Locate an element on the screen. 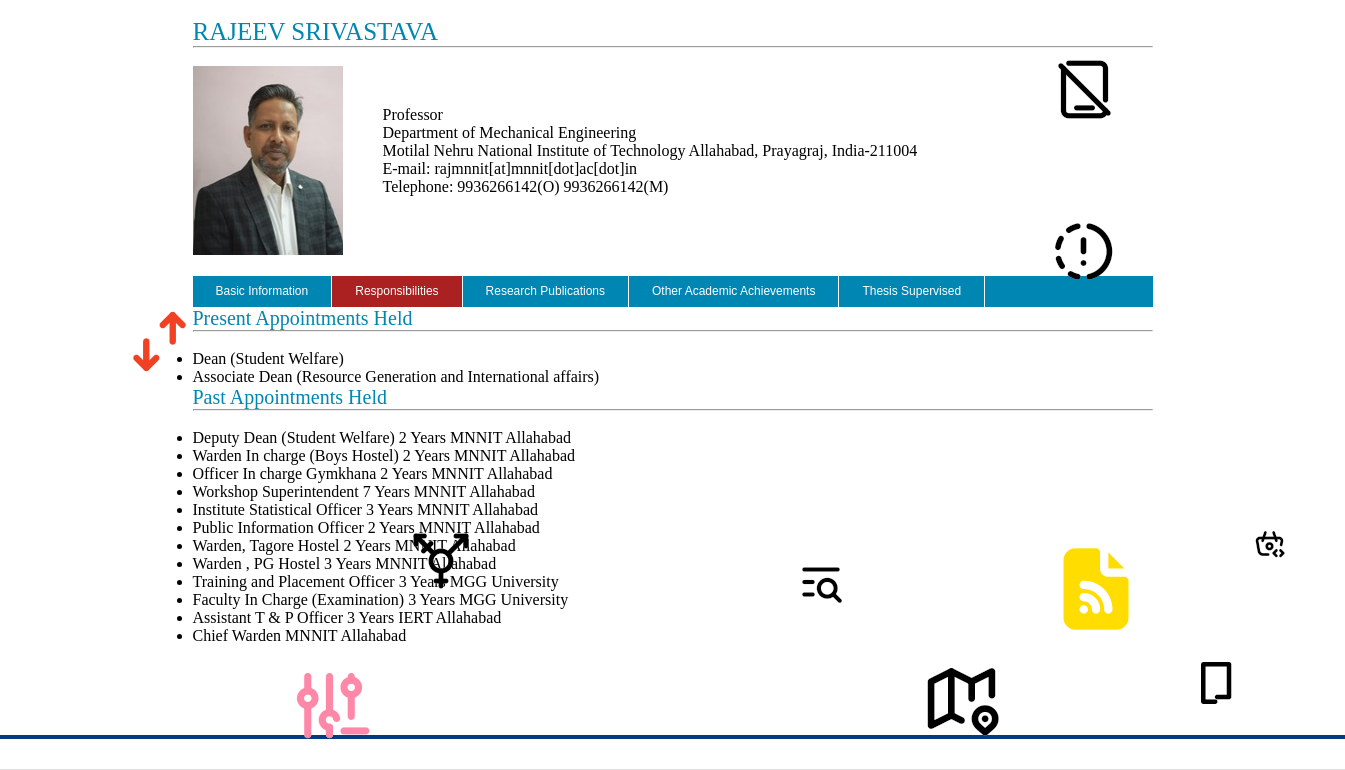 The image size is (1345, 770). remove a filter or adjustment setting is located at coordinates (329, 705).